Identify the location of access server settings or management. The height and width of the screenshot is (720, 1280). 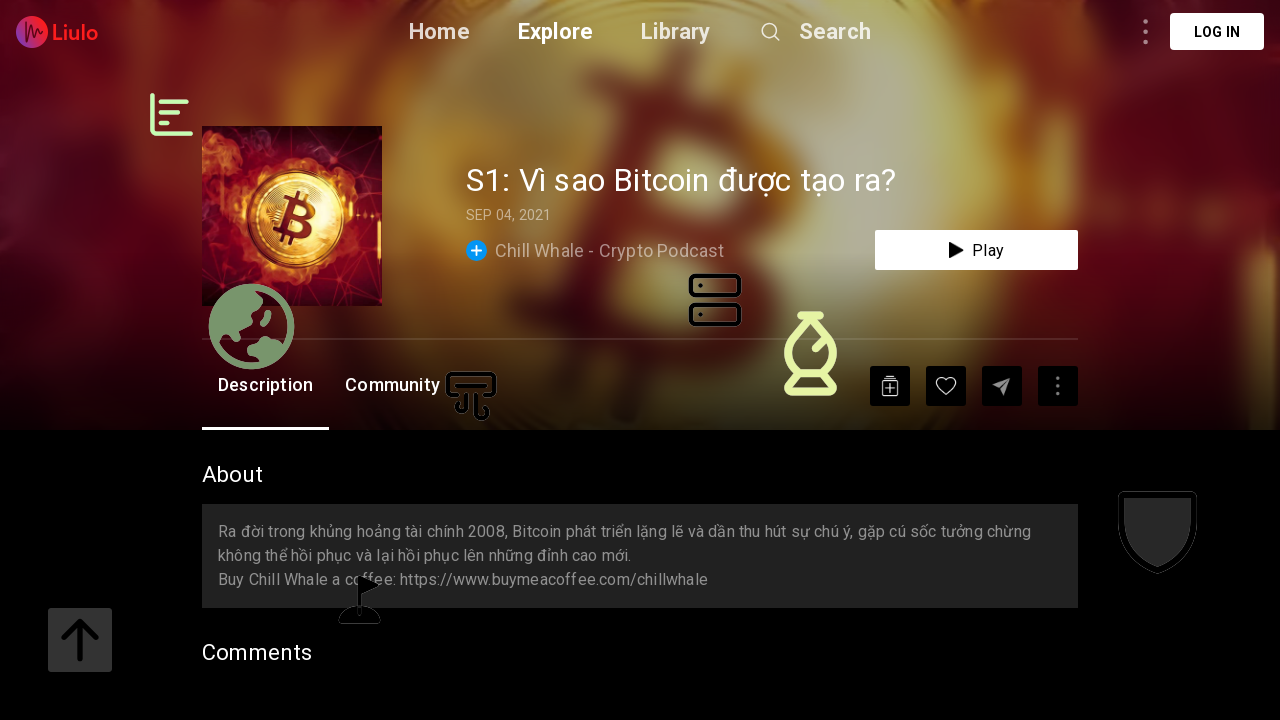
(715, 300).